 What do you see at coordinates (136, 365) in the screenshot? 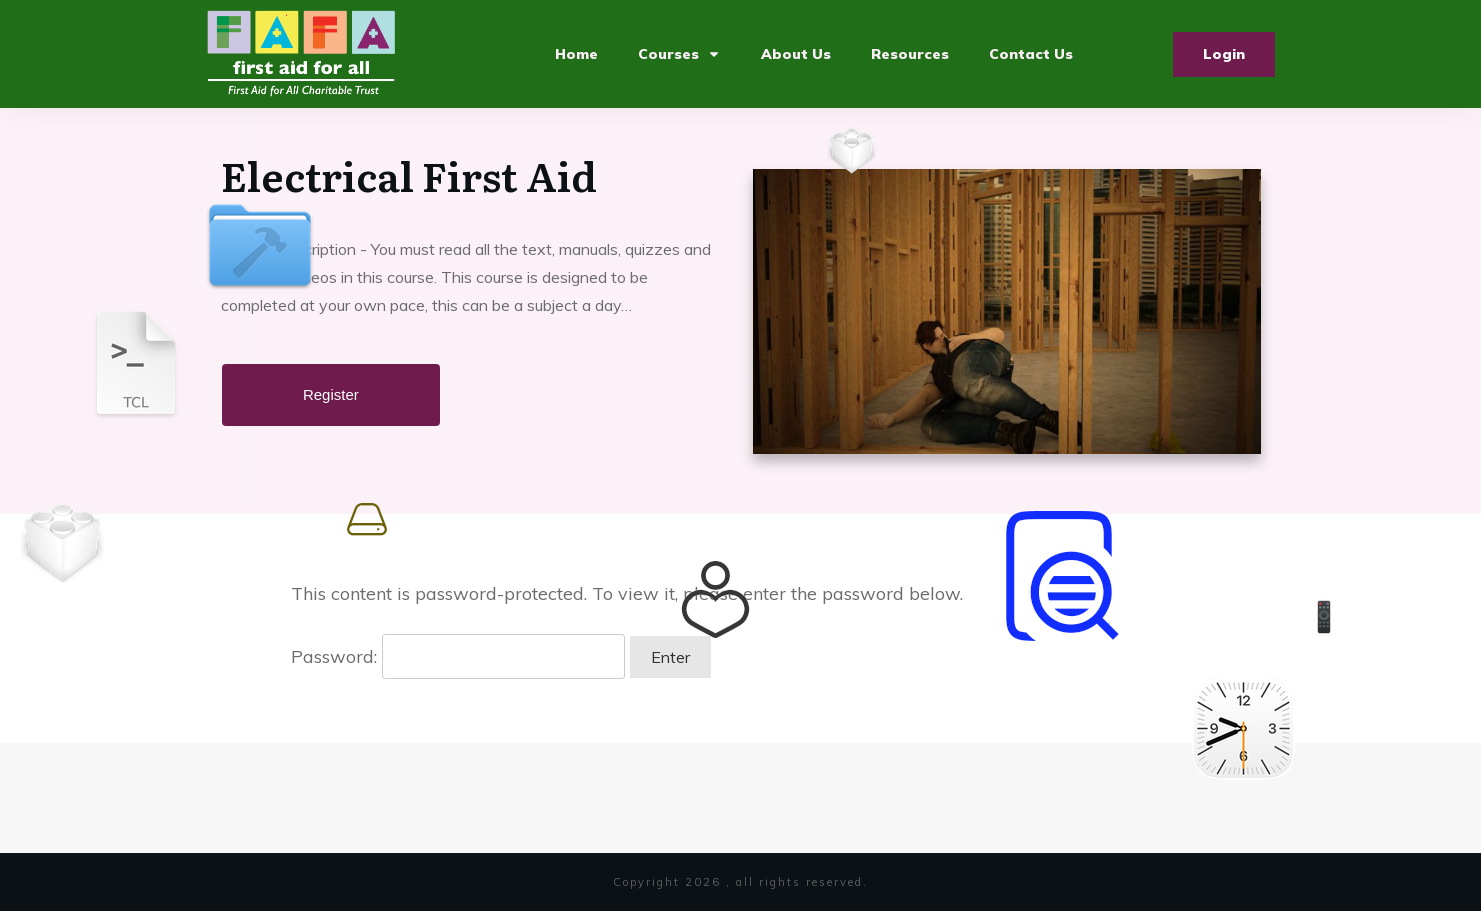
I see `a tcl script file` at bounding box center [136, 365].